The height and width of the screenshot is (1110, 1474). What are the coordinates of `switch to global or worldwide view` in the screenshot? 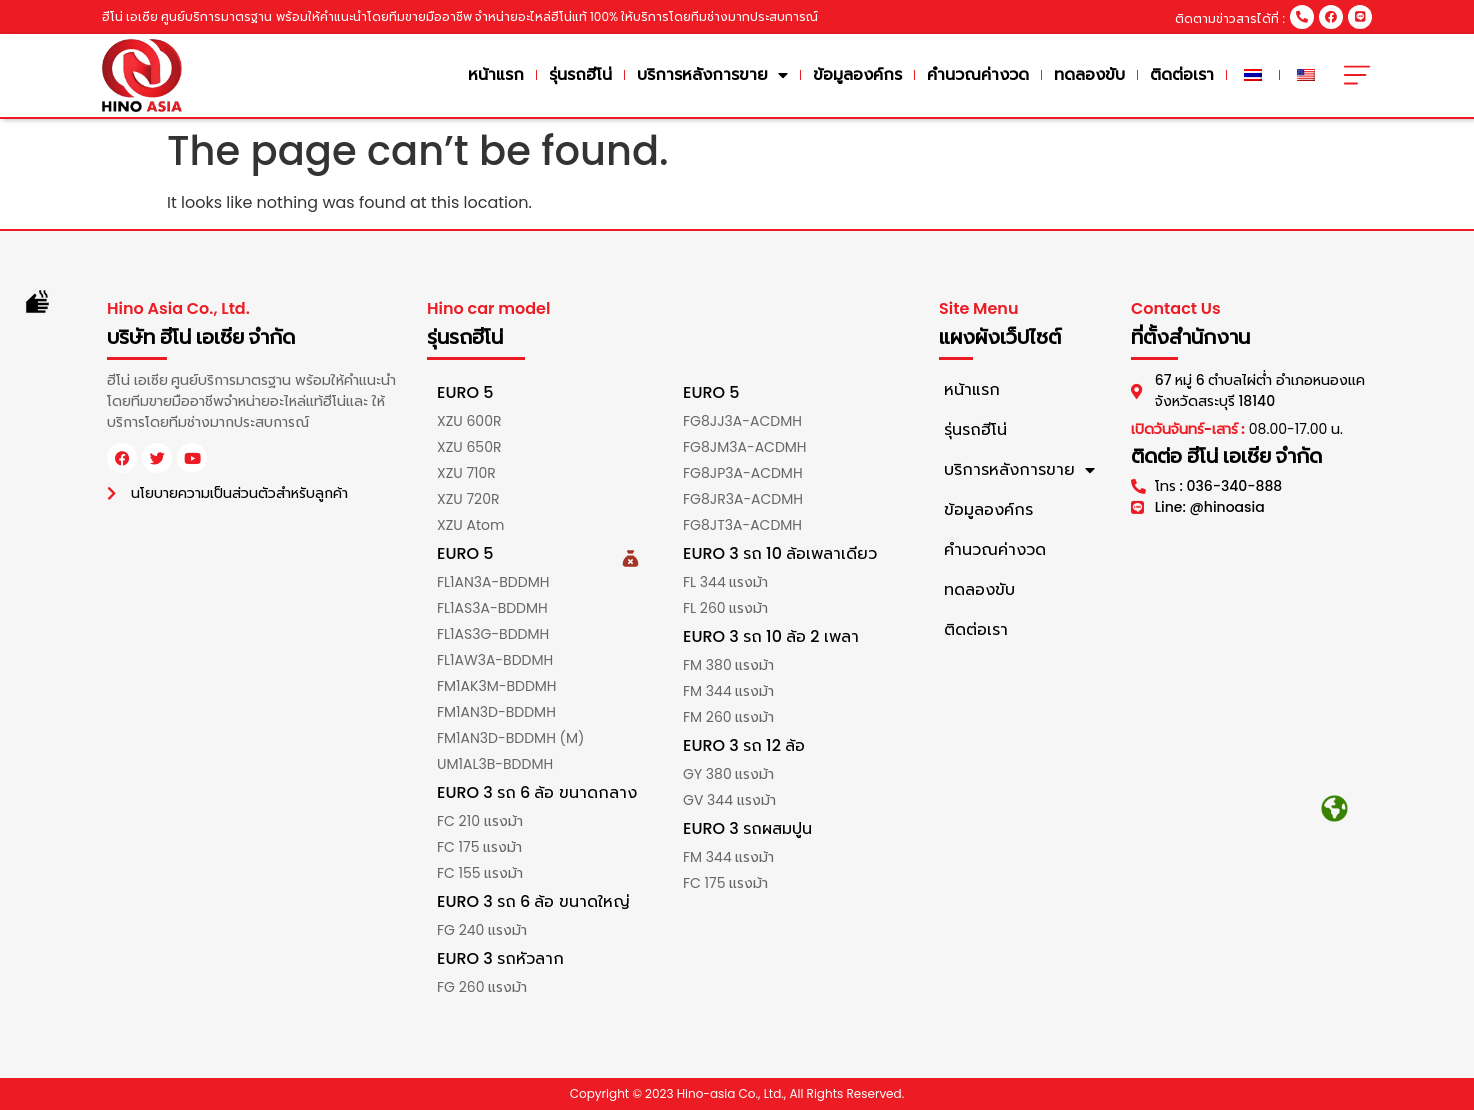 It's located at (1334, 808).